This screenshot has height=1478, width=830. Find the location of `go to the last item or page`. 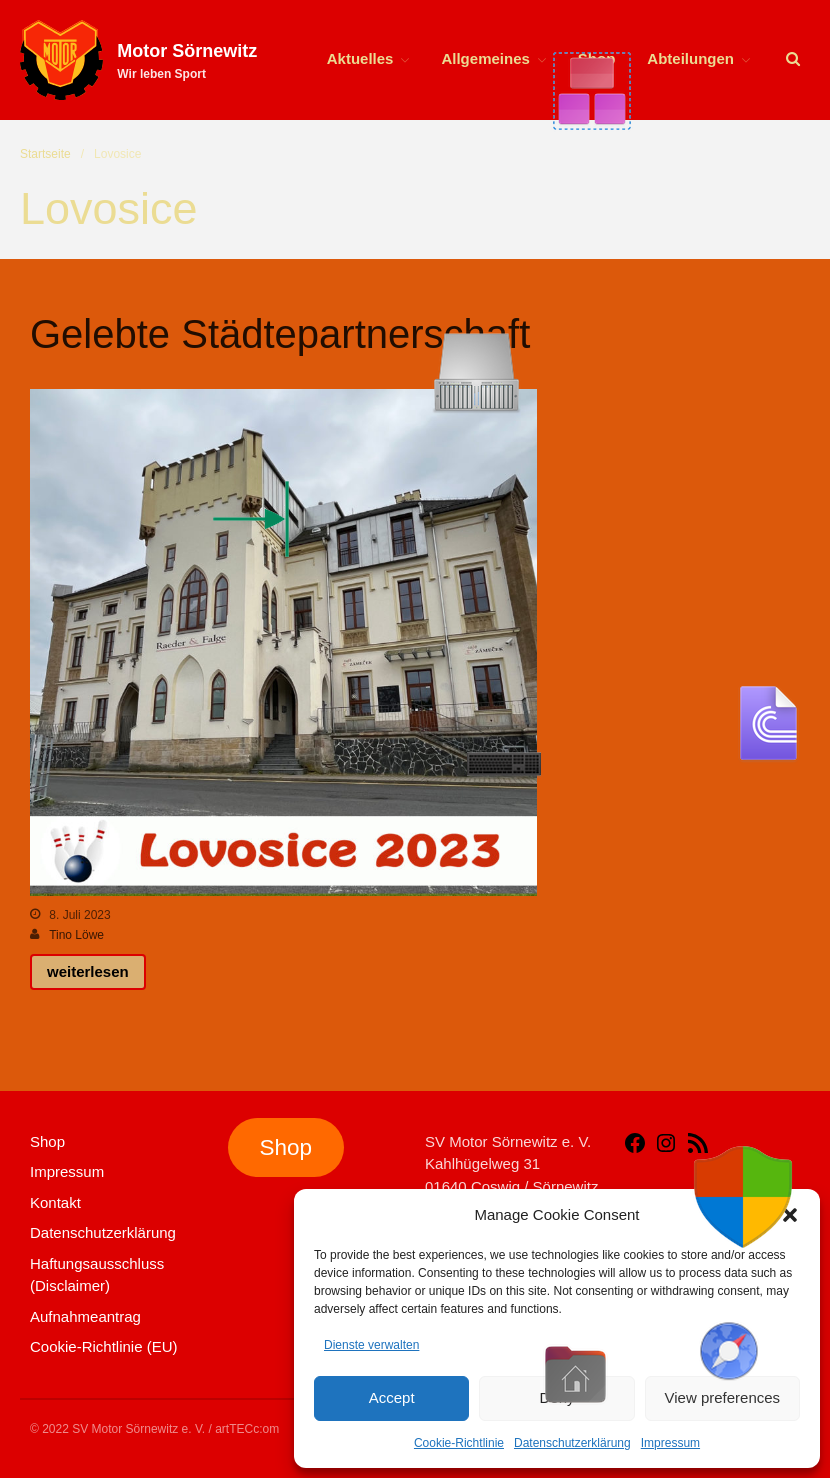

go to the last item or page is located at coordinates (251, 519).